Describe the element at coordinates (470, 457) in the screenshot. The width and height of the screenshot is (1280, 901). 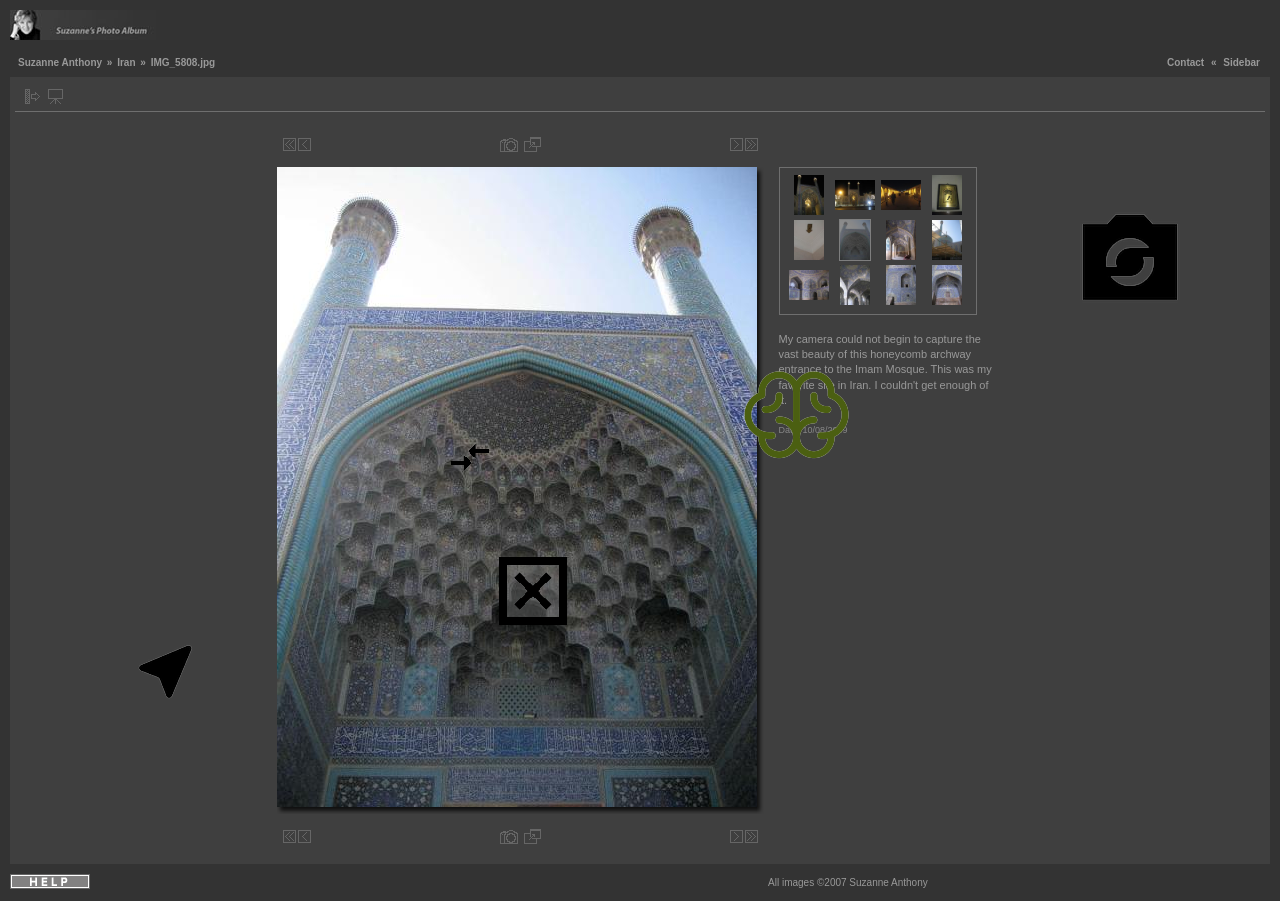
I see `compare two items or selections` at that location.